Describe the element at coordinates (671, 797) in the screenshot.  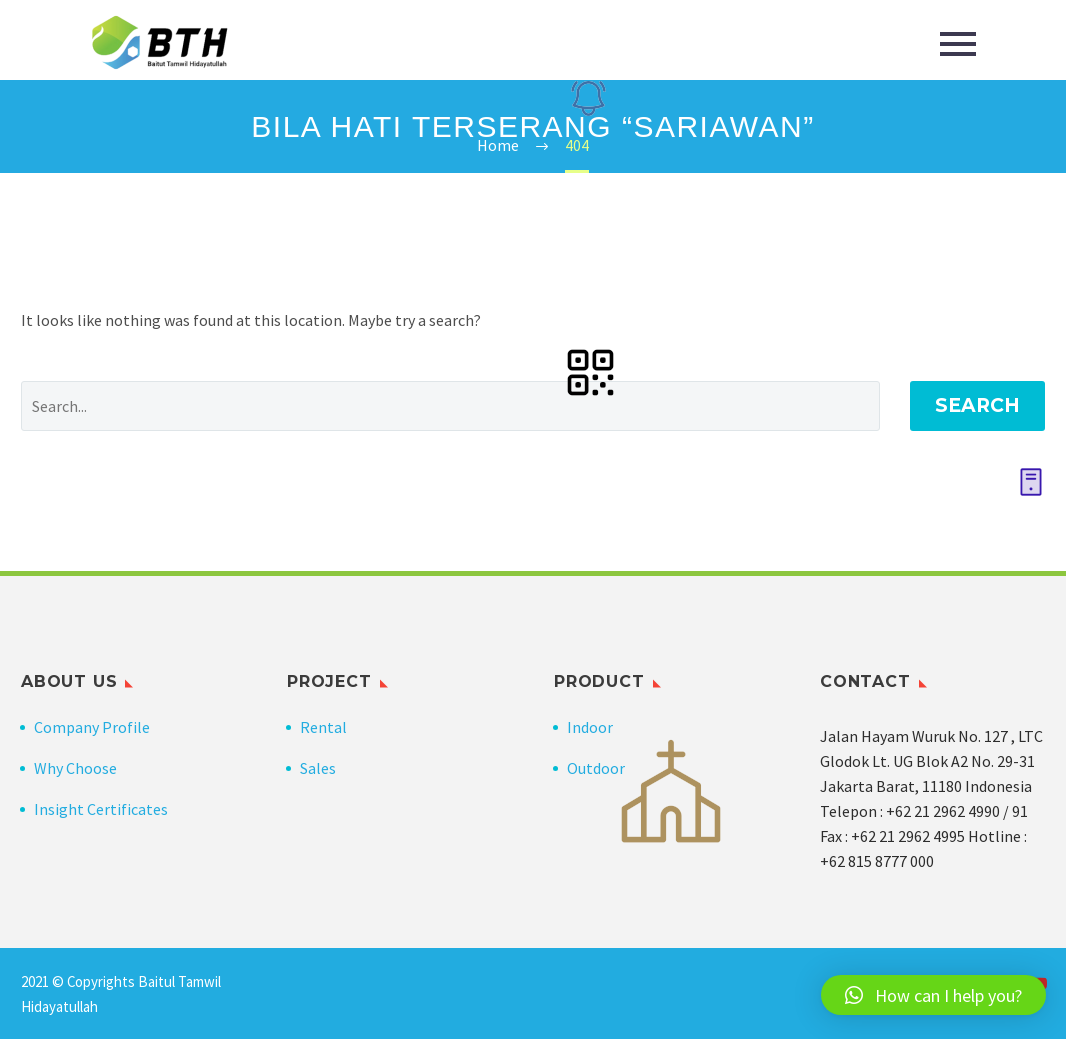
I see `indicates a nearby church or place of worship` at that location.